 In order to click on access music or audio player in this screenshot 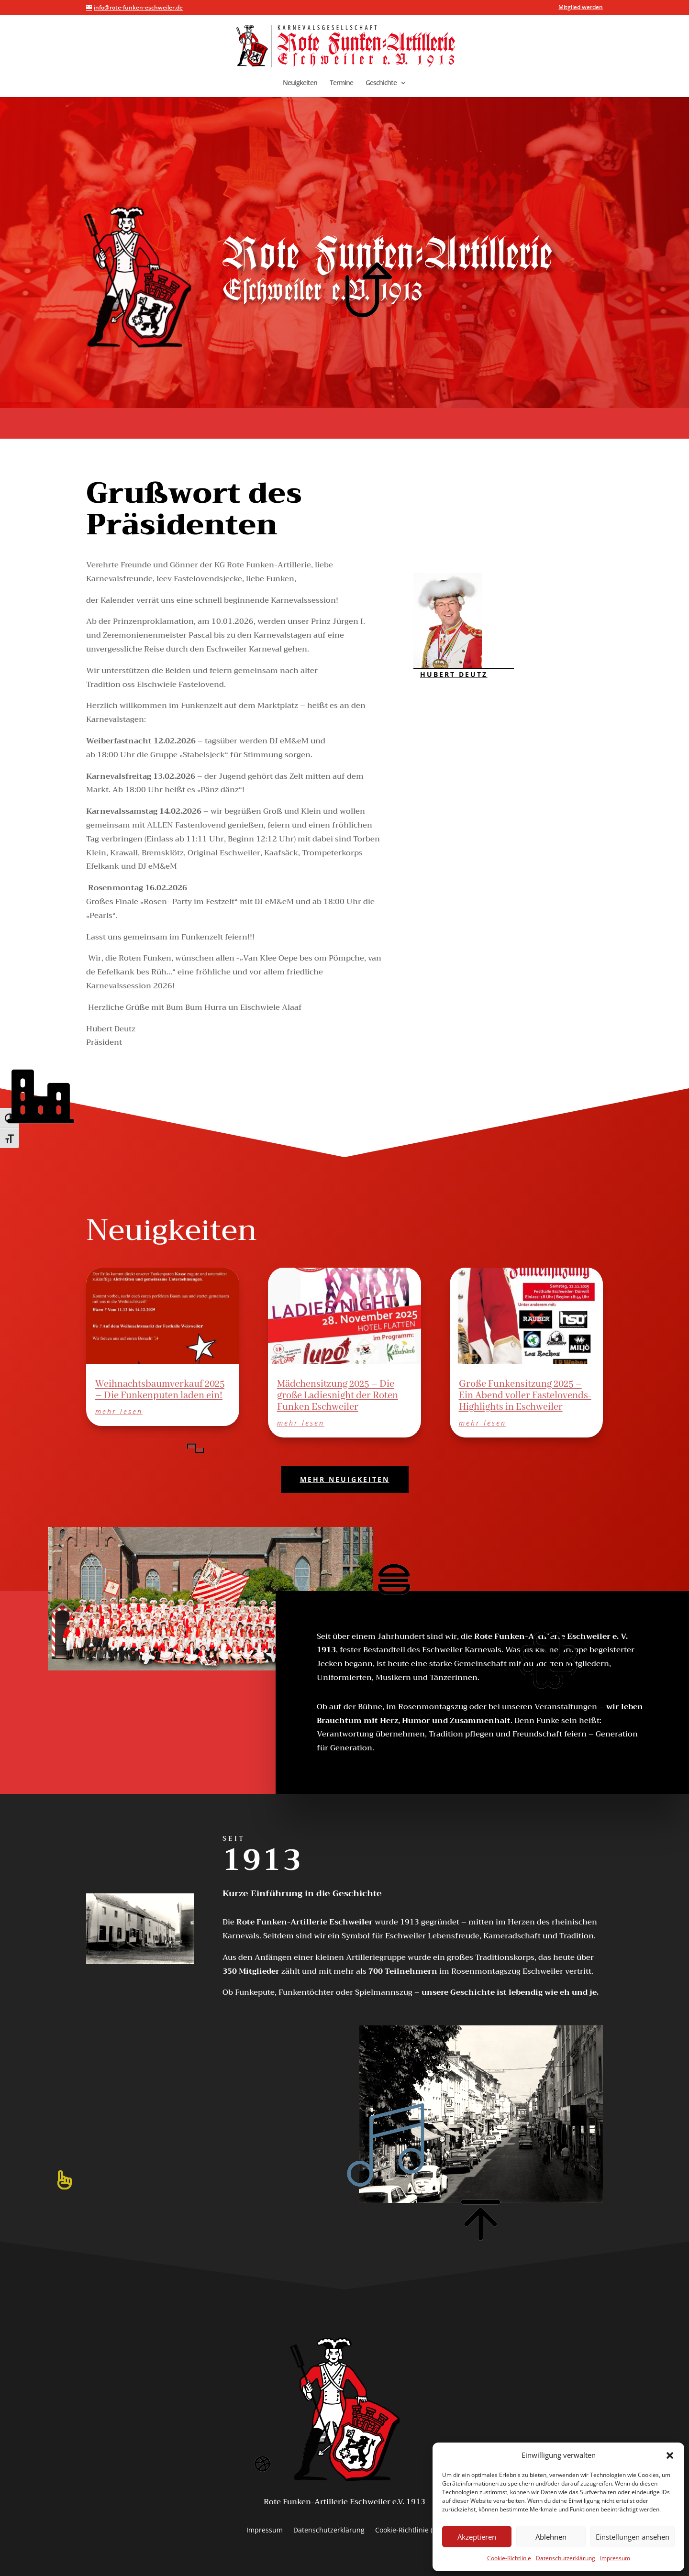, I will do `click(390, 2146)`.